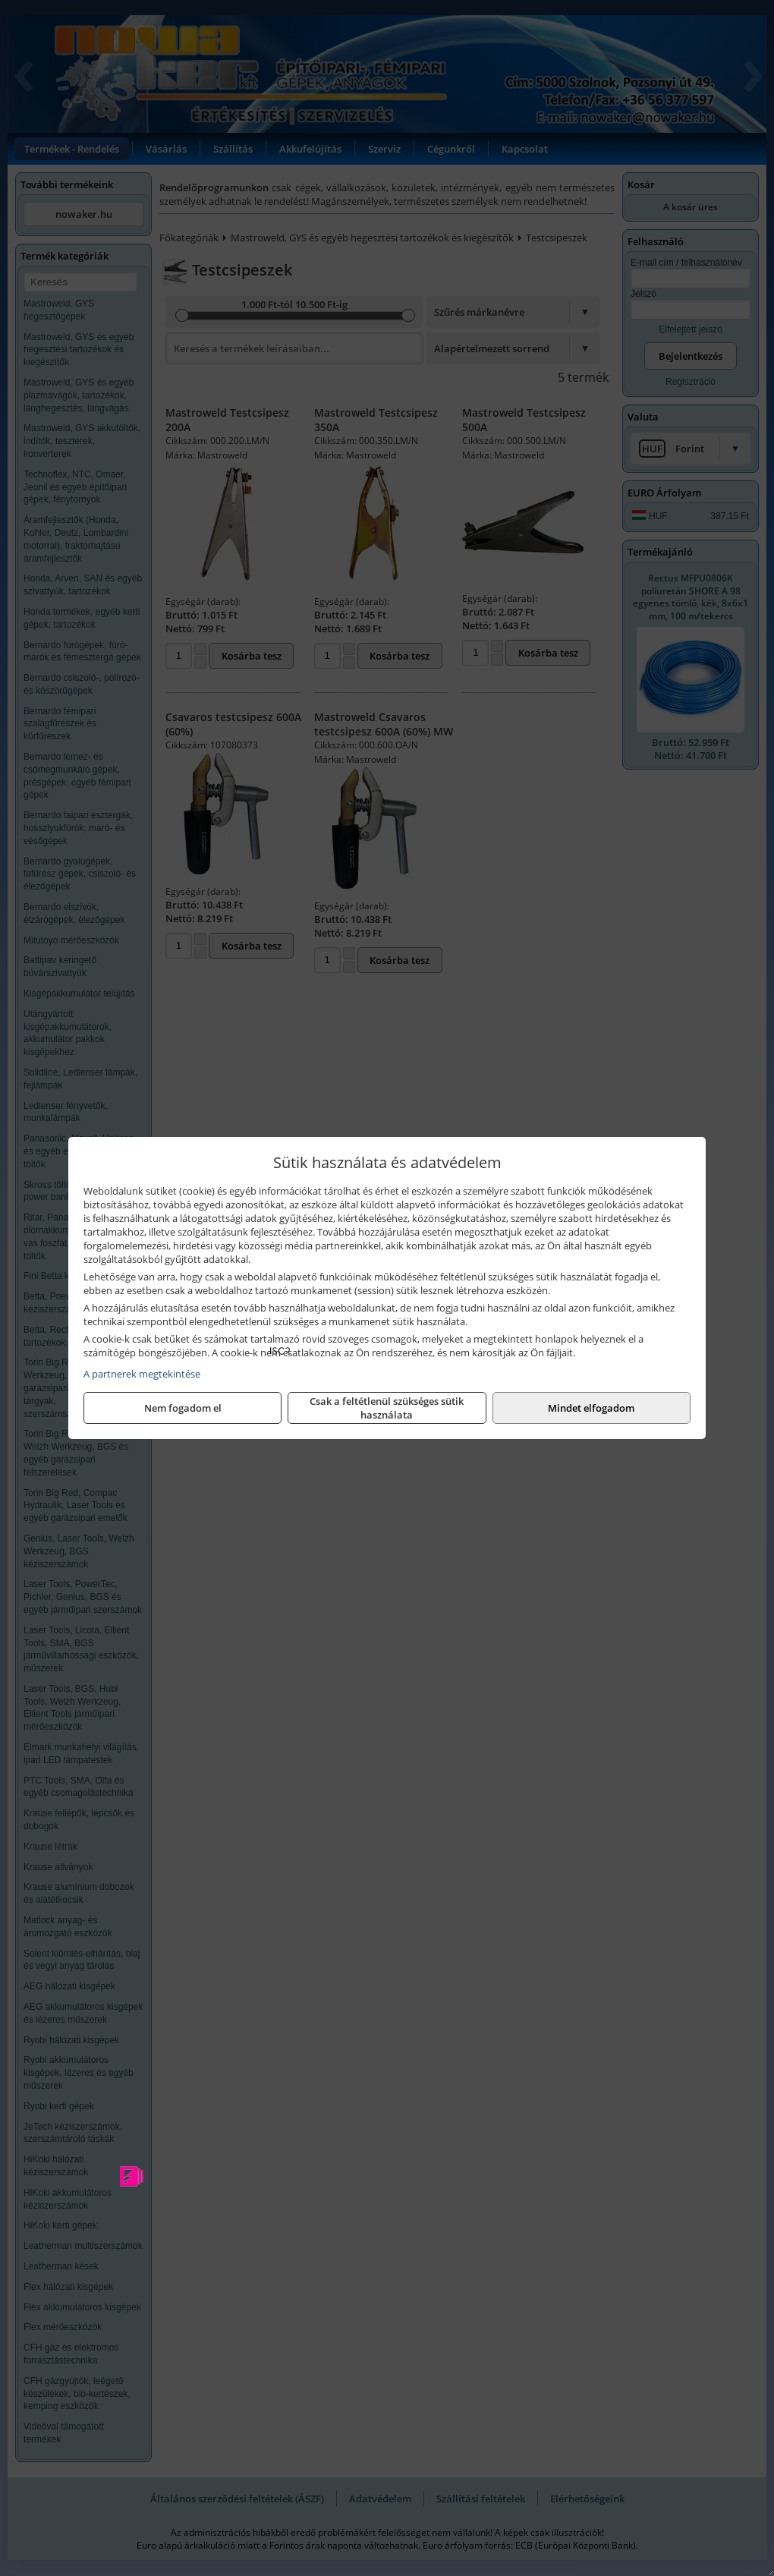 This screenshot has height=2576, width=774. What do you see at coordinates (280, 1351) in the screenshot?
I see `ISC² official logo` at bounding box center [280, 1351].